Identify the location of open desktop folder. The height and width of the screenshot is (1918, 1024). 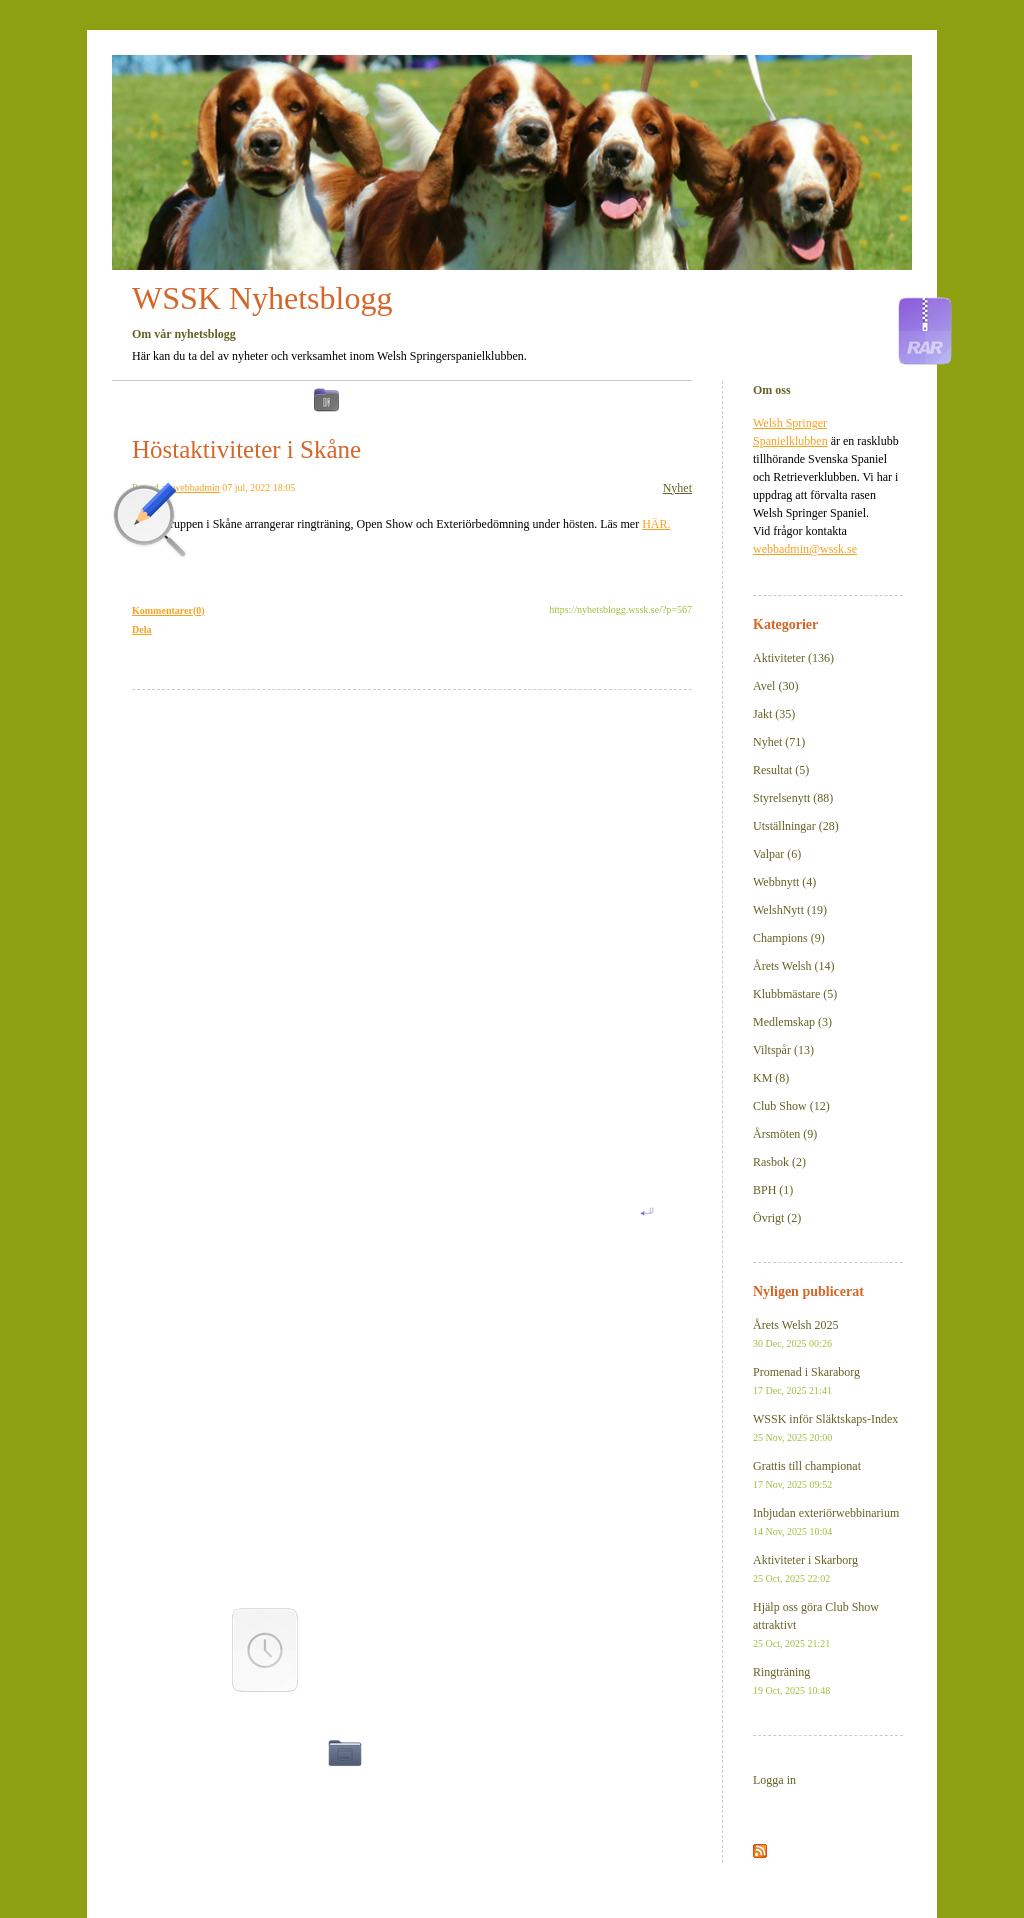
(345, 1753).